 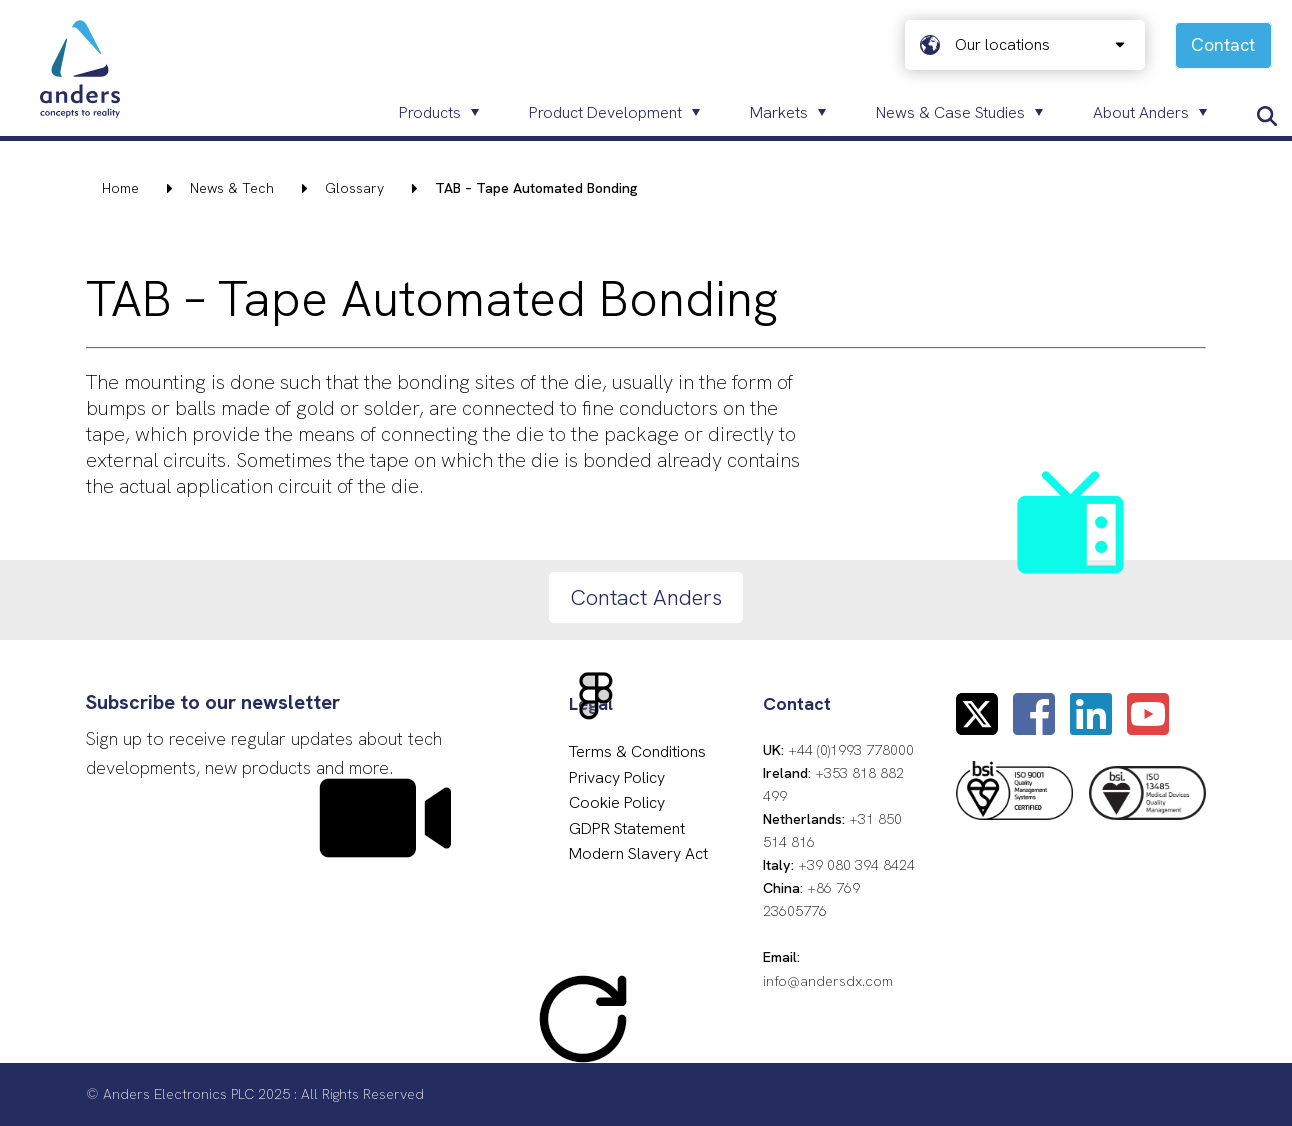 I want to click on start a video call, so click(x=381, y=818).